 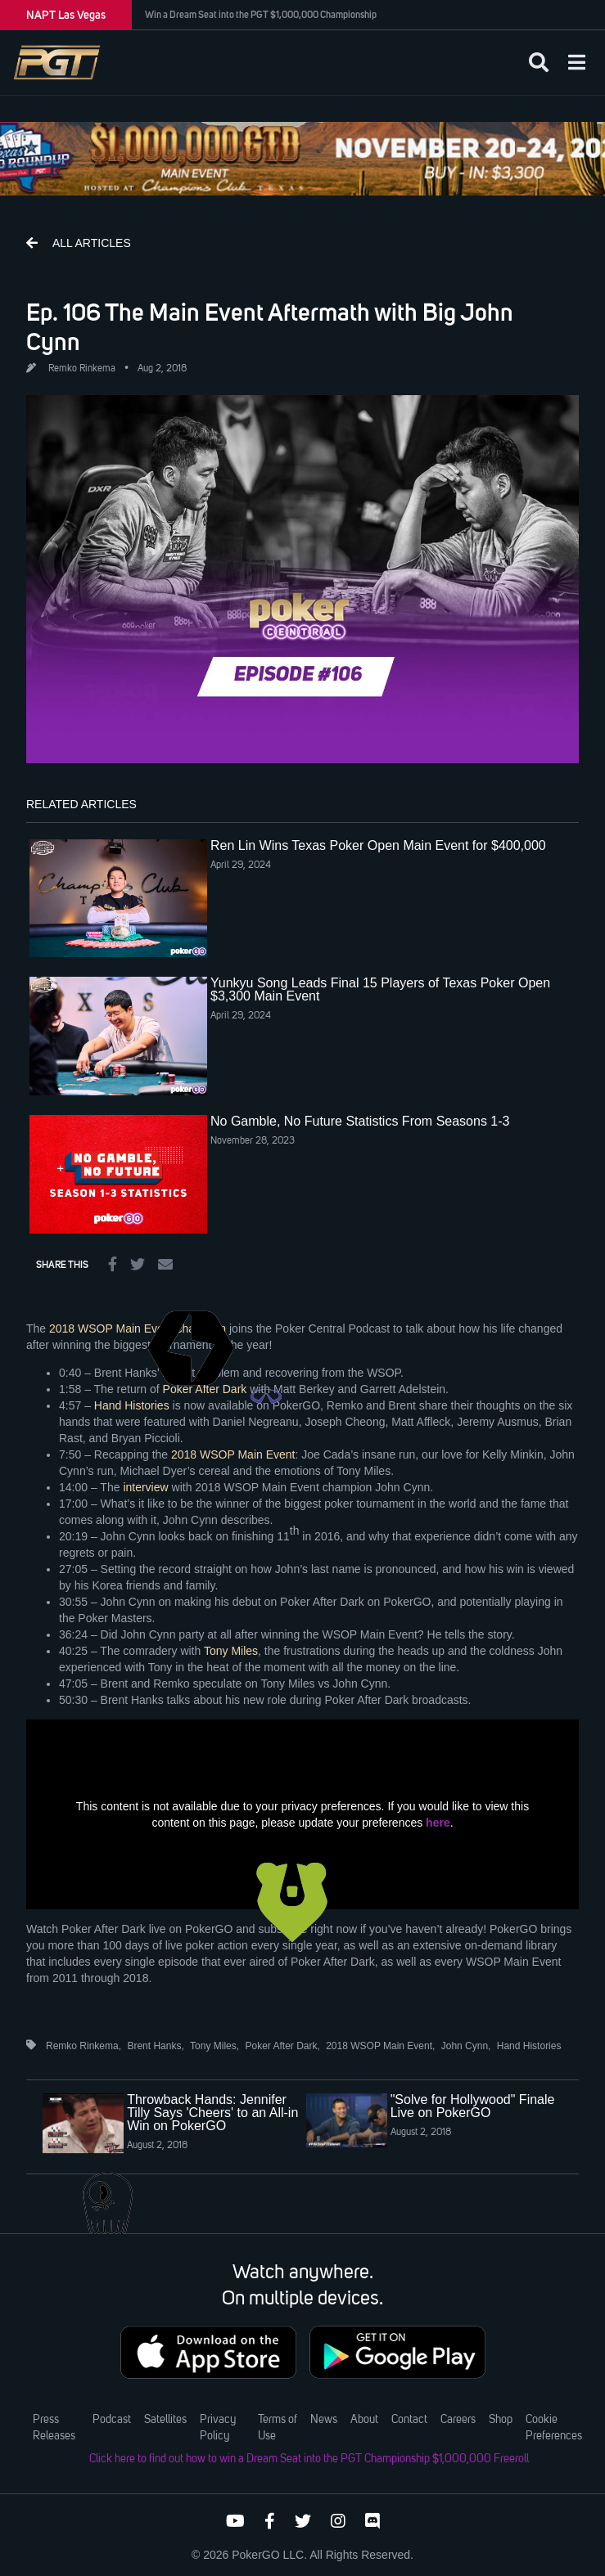 I want to click on open the Uptime Kuma monitoring dashboard, so click(x=291, y=1902).